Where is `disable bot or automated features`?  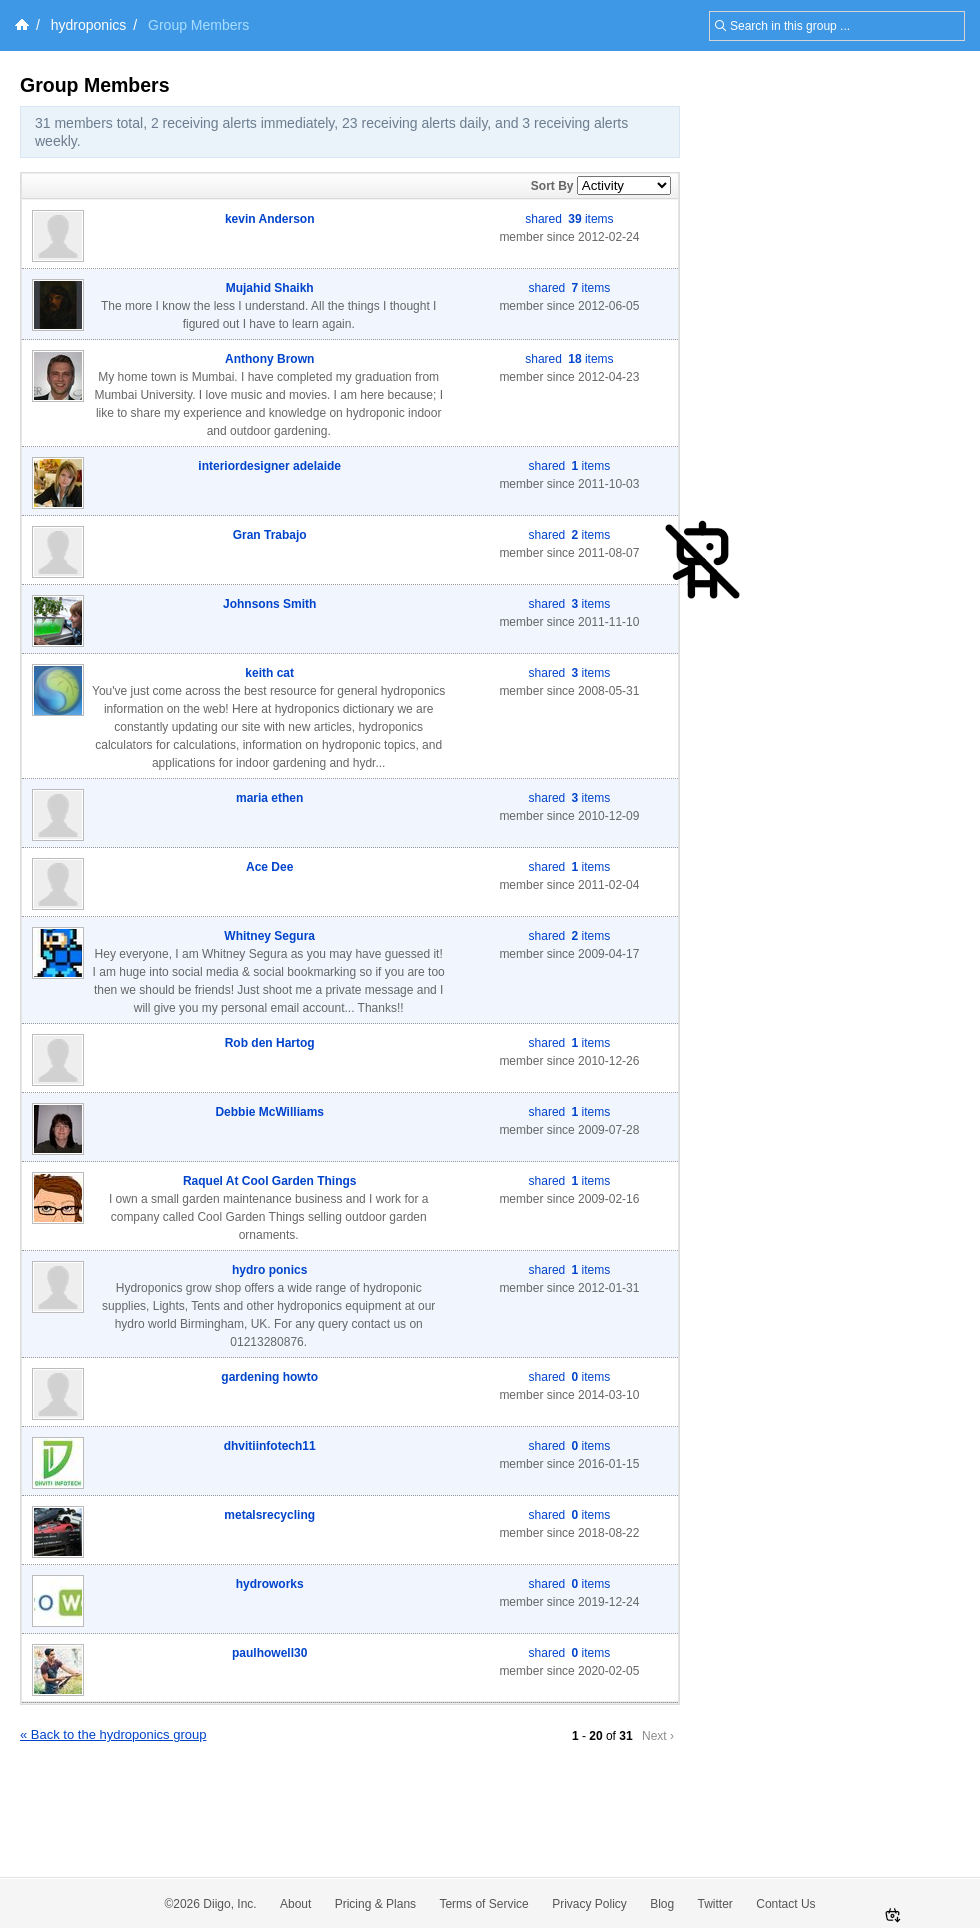 disable bot or automated features is located at coordinates (702, 561).